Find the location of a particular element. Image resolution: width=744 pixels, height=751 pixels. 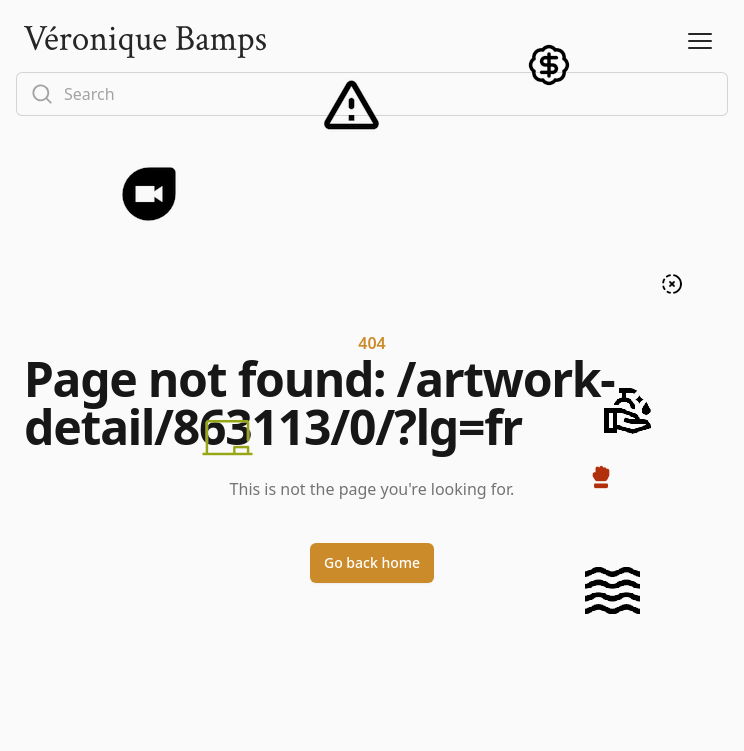

rock gesture for rock-paper-scissors game is located at coordinates (601, 477).